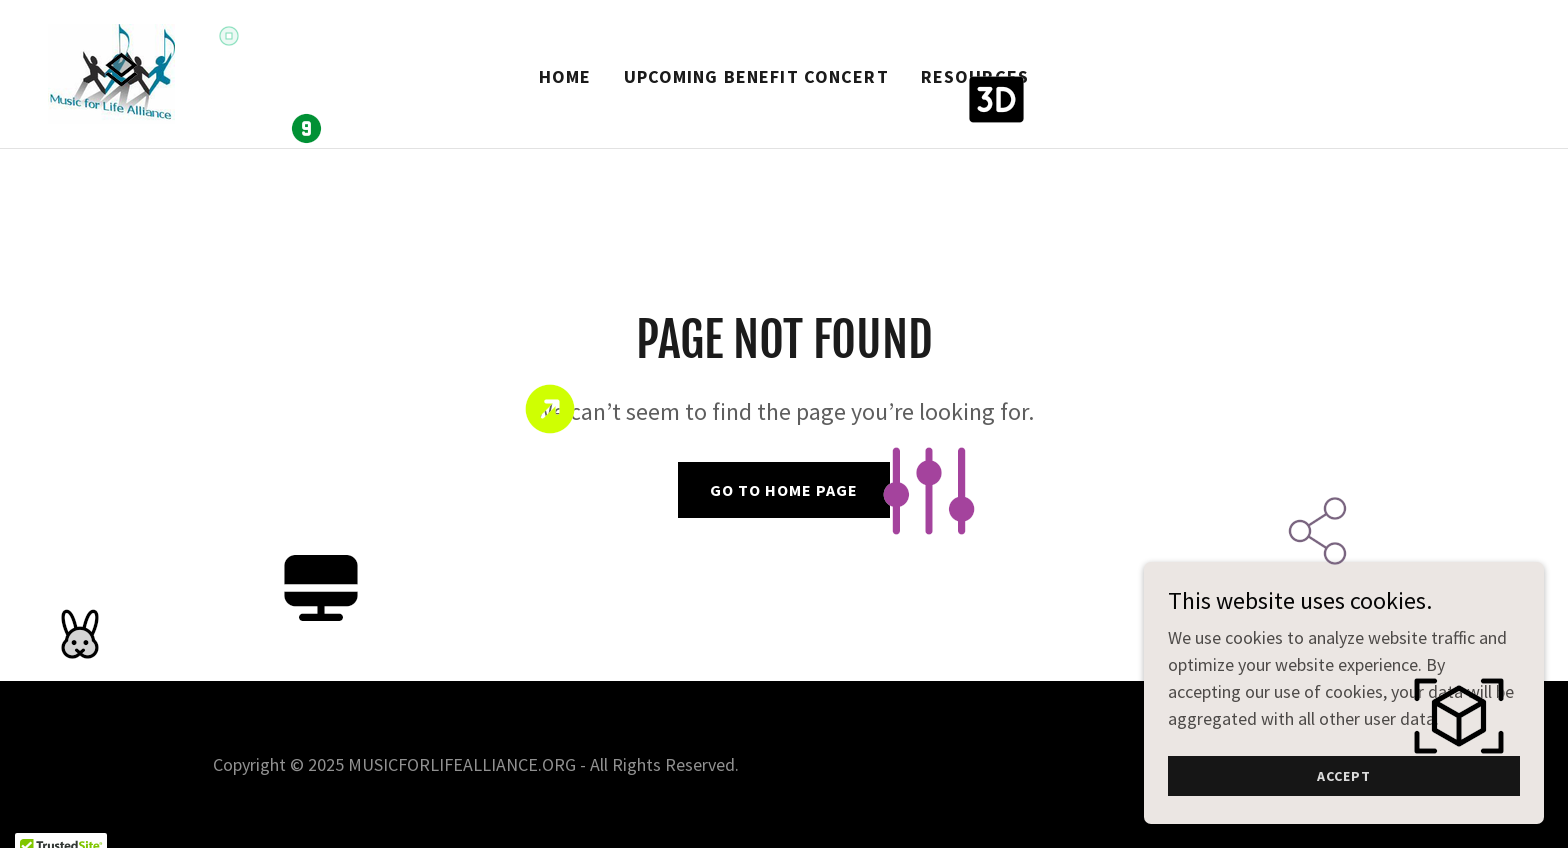 This screenshot has width=1568, height=848. I want to click on open link in new tab or window, so click(550, 409).